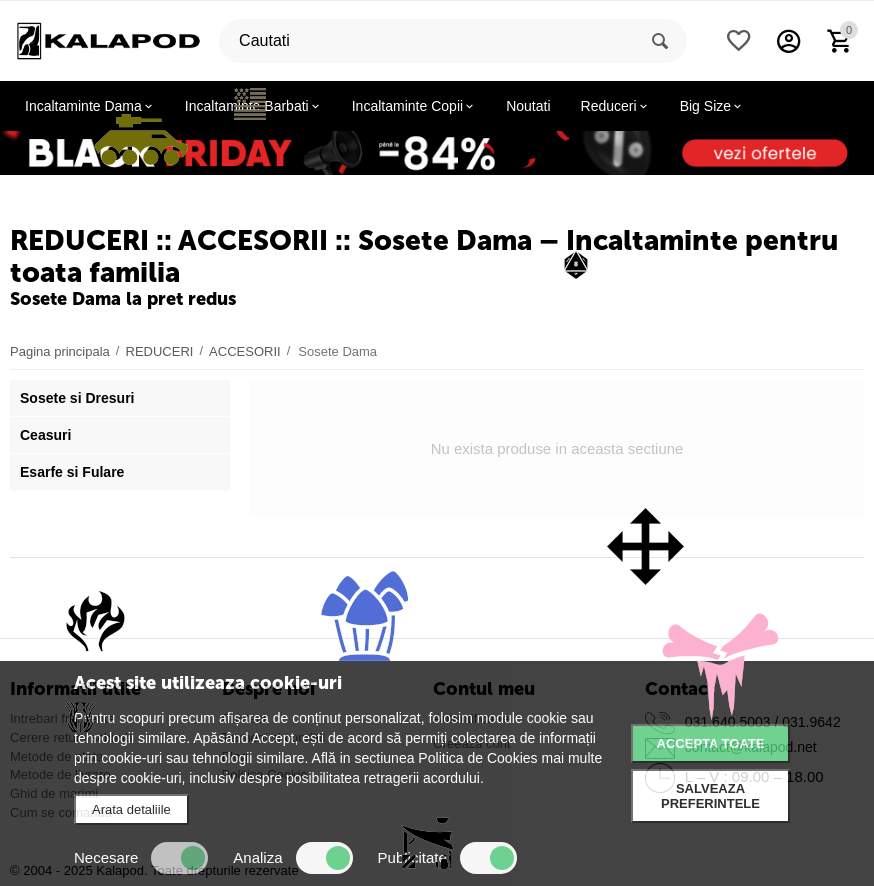  Describe the element at coordinates (95, 621) in the screenshot. I see `activate fire attack ability` at that location.